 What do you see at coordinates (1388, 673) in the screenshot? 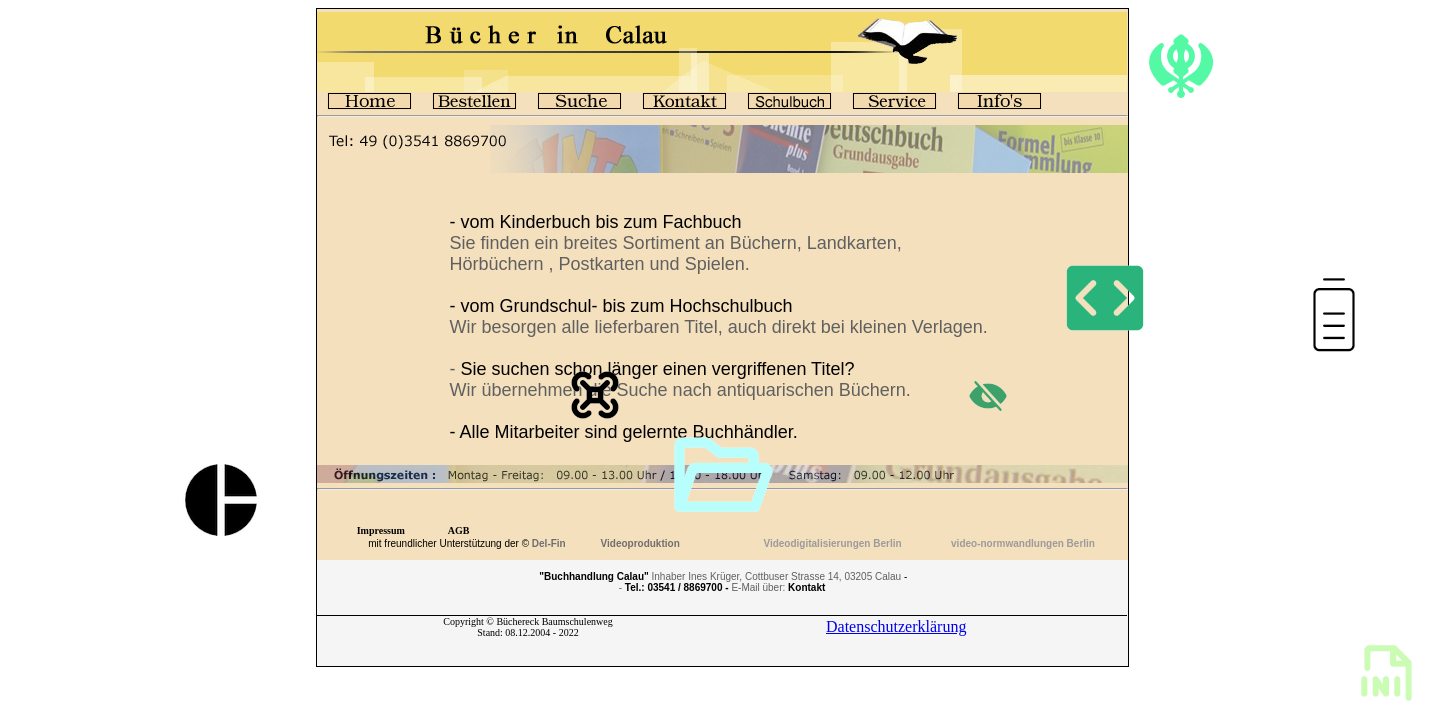
I see `open or view an INI configuration file` at bounding box center [1388, 673].